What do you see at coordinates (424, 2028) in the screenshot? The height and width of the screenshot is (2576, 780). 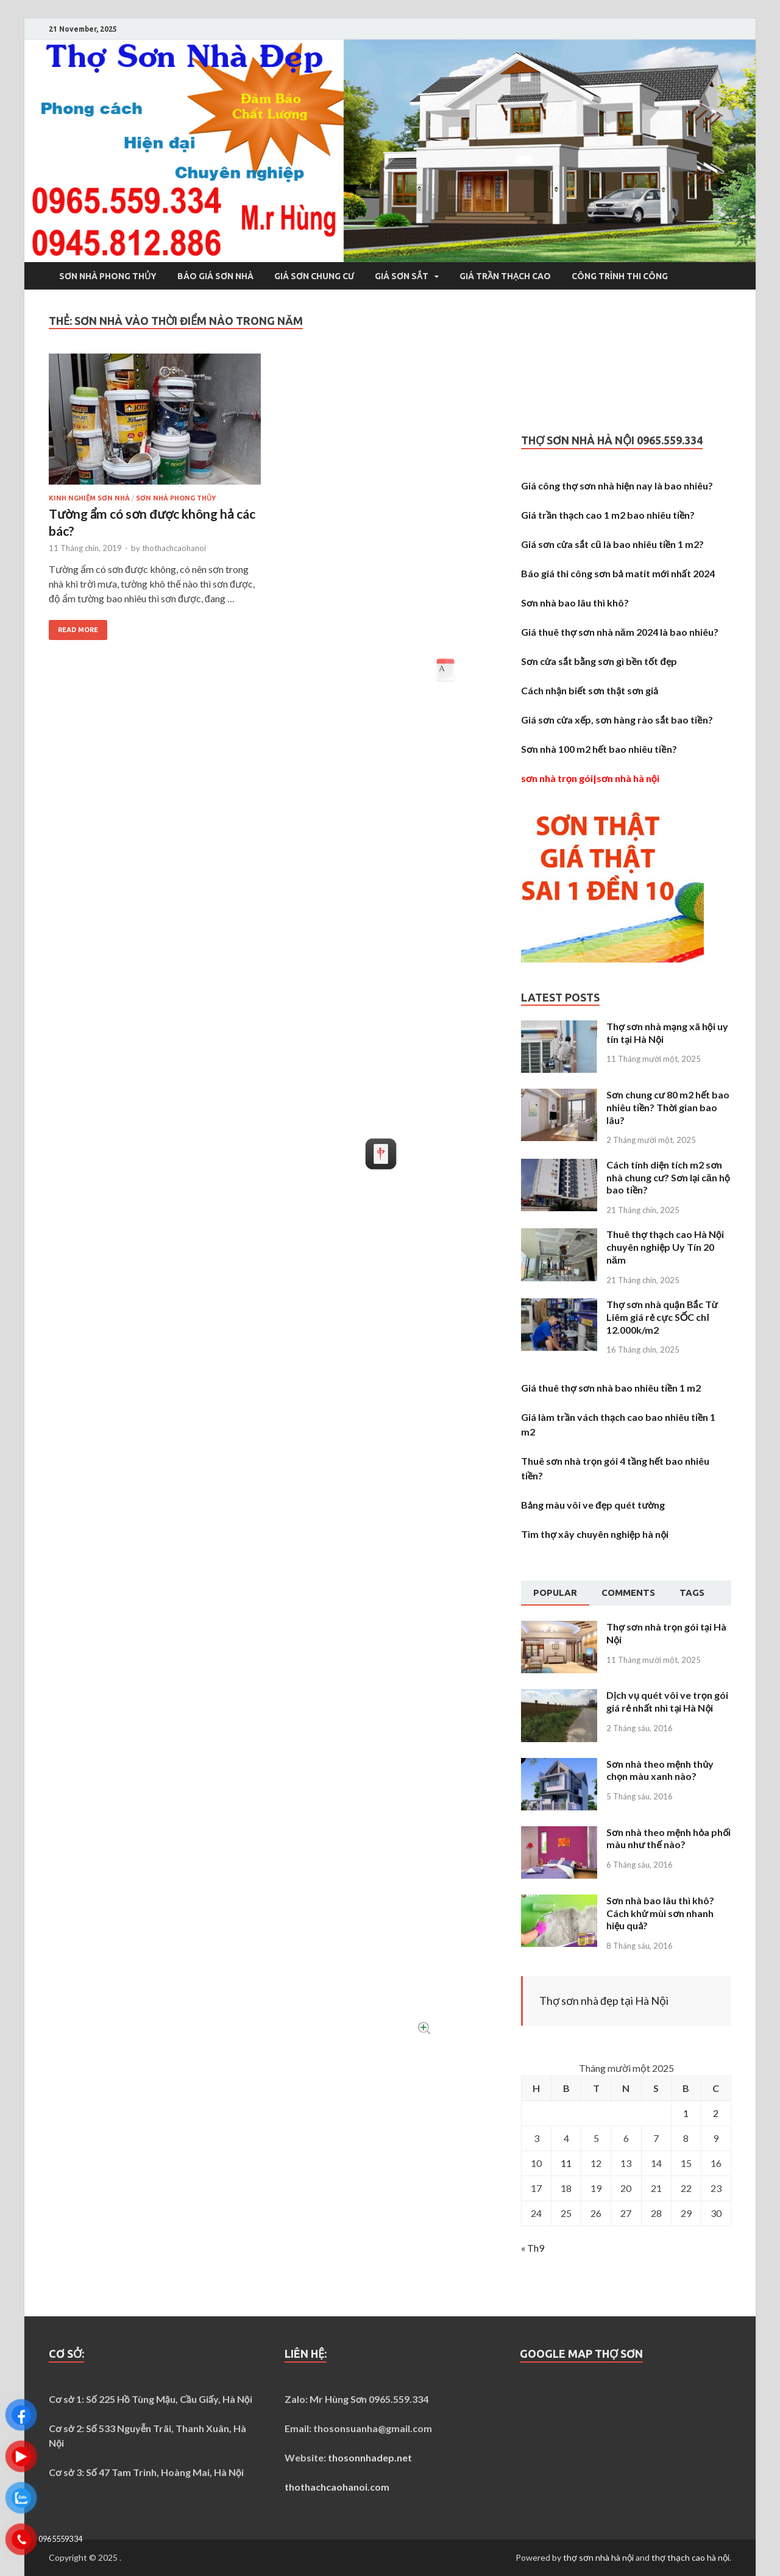 I see `zoom to fit content within the current view` at bounding box center [424, 2028].